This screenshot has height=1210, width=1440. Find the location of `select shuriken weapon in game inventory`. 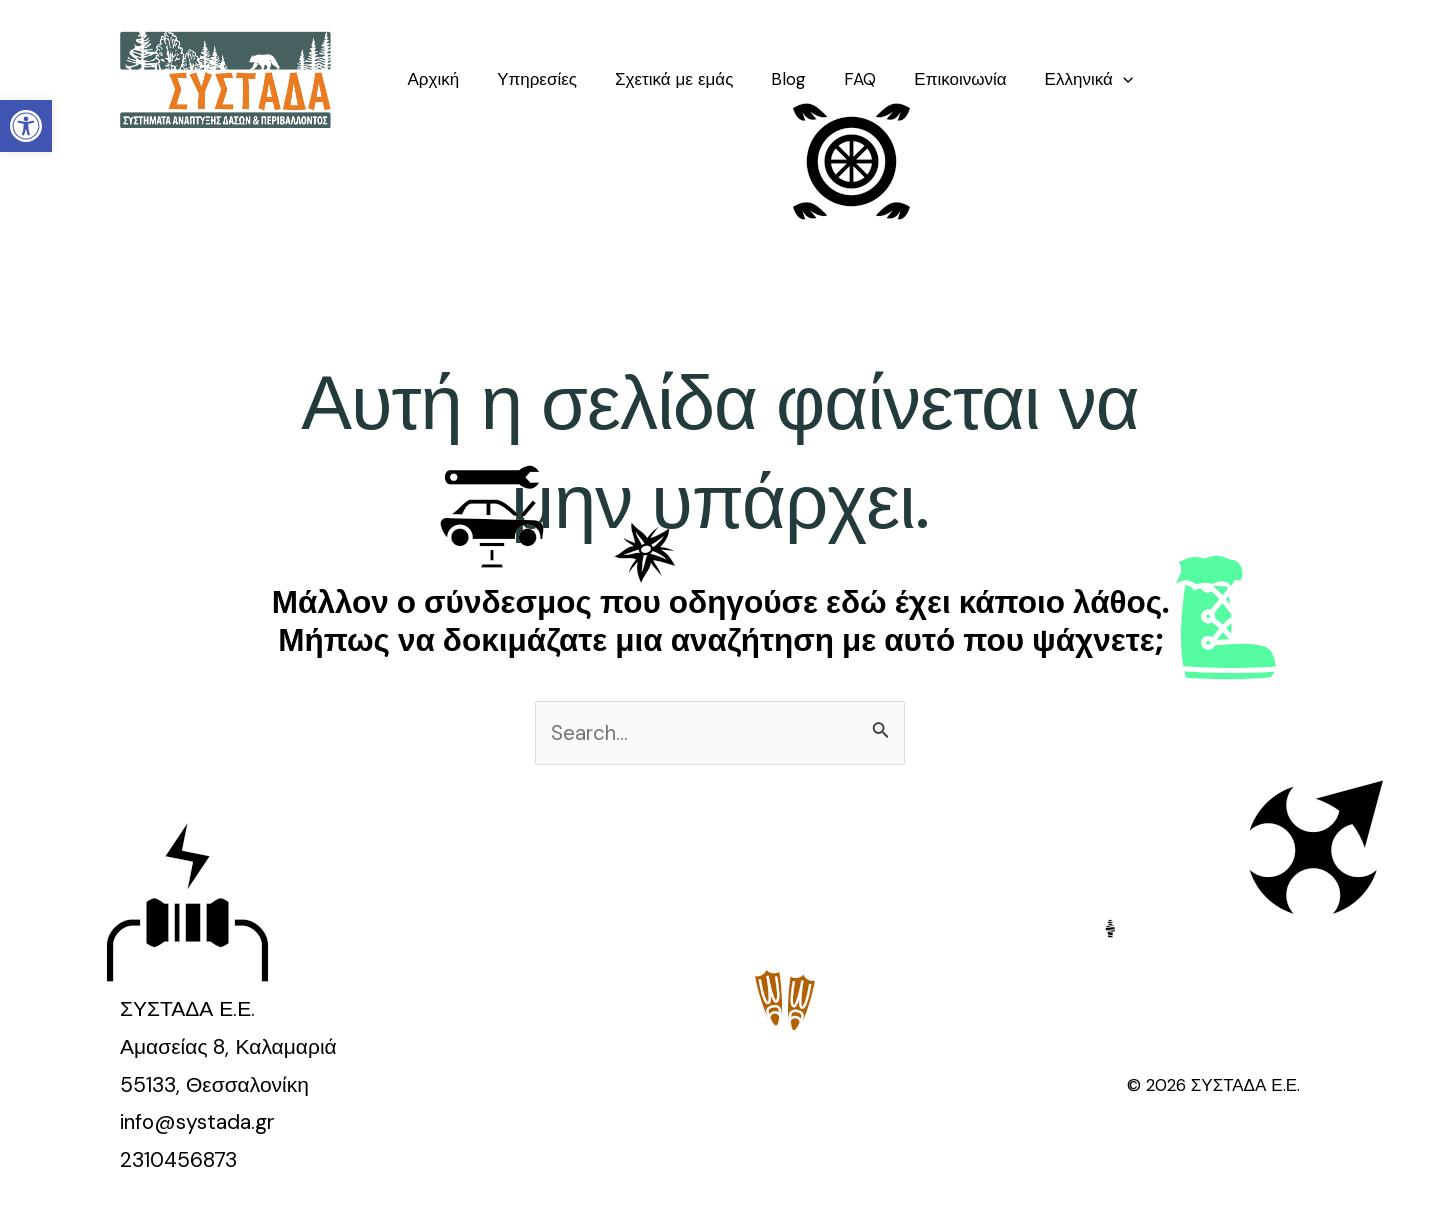

select shuriken weapon in game inventory is located at coordinates (1316, 845).